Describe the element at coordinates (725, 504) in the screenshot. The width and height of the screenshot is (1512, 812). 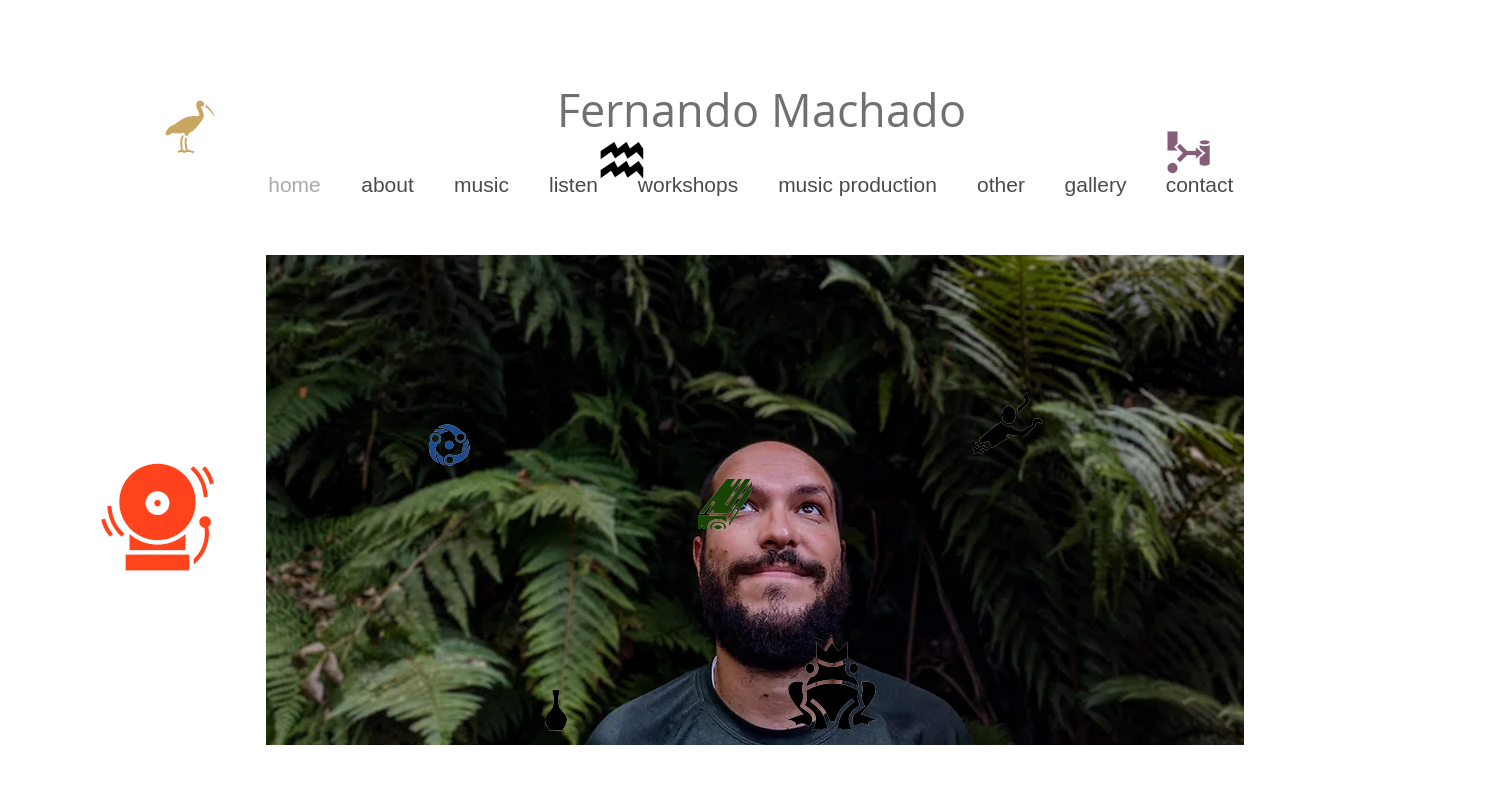
I see `wood beam resource or building material` at that location.